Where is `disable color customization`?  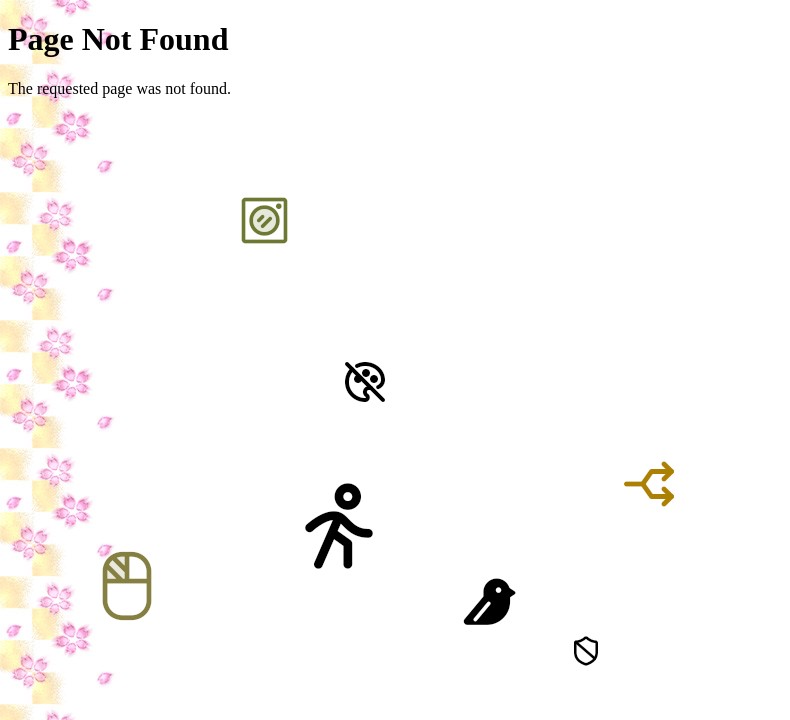
disable color customization is located at coordinates (365, 382).